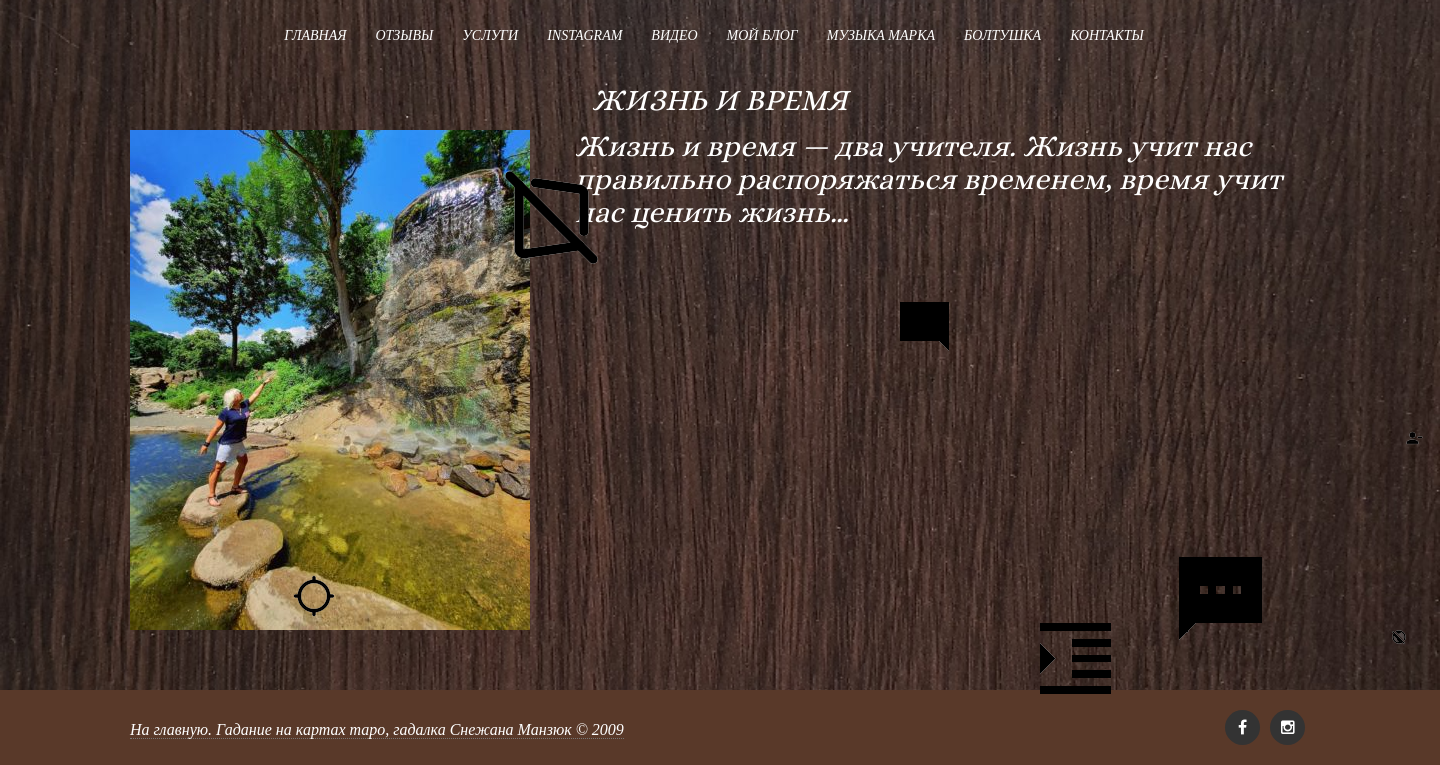 The image size is (1440, 765). What do you see at coordinates (551, 217) in the screenshot?
I see `disable perspective view mode` at bounding box center [551, 217].